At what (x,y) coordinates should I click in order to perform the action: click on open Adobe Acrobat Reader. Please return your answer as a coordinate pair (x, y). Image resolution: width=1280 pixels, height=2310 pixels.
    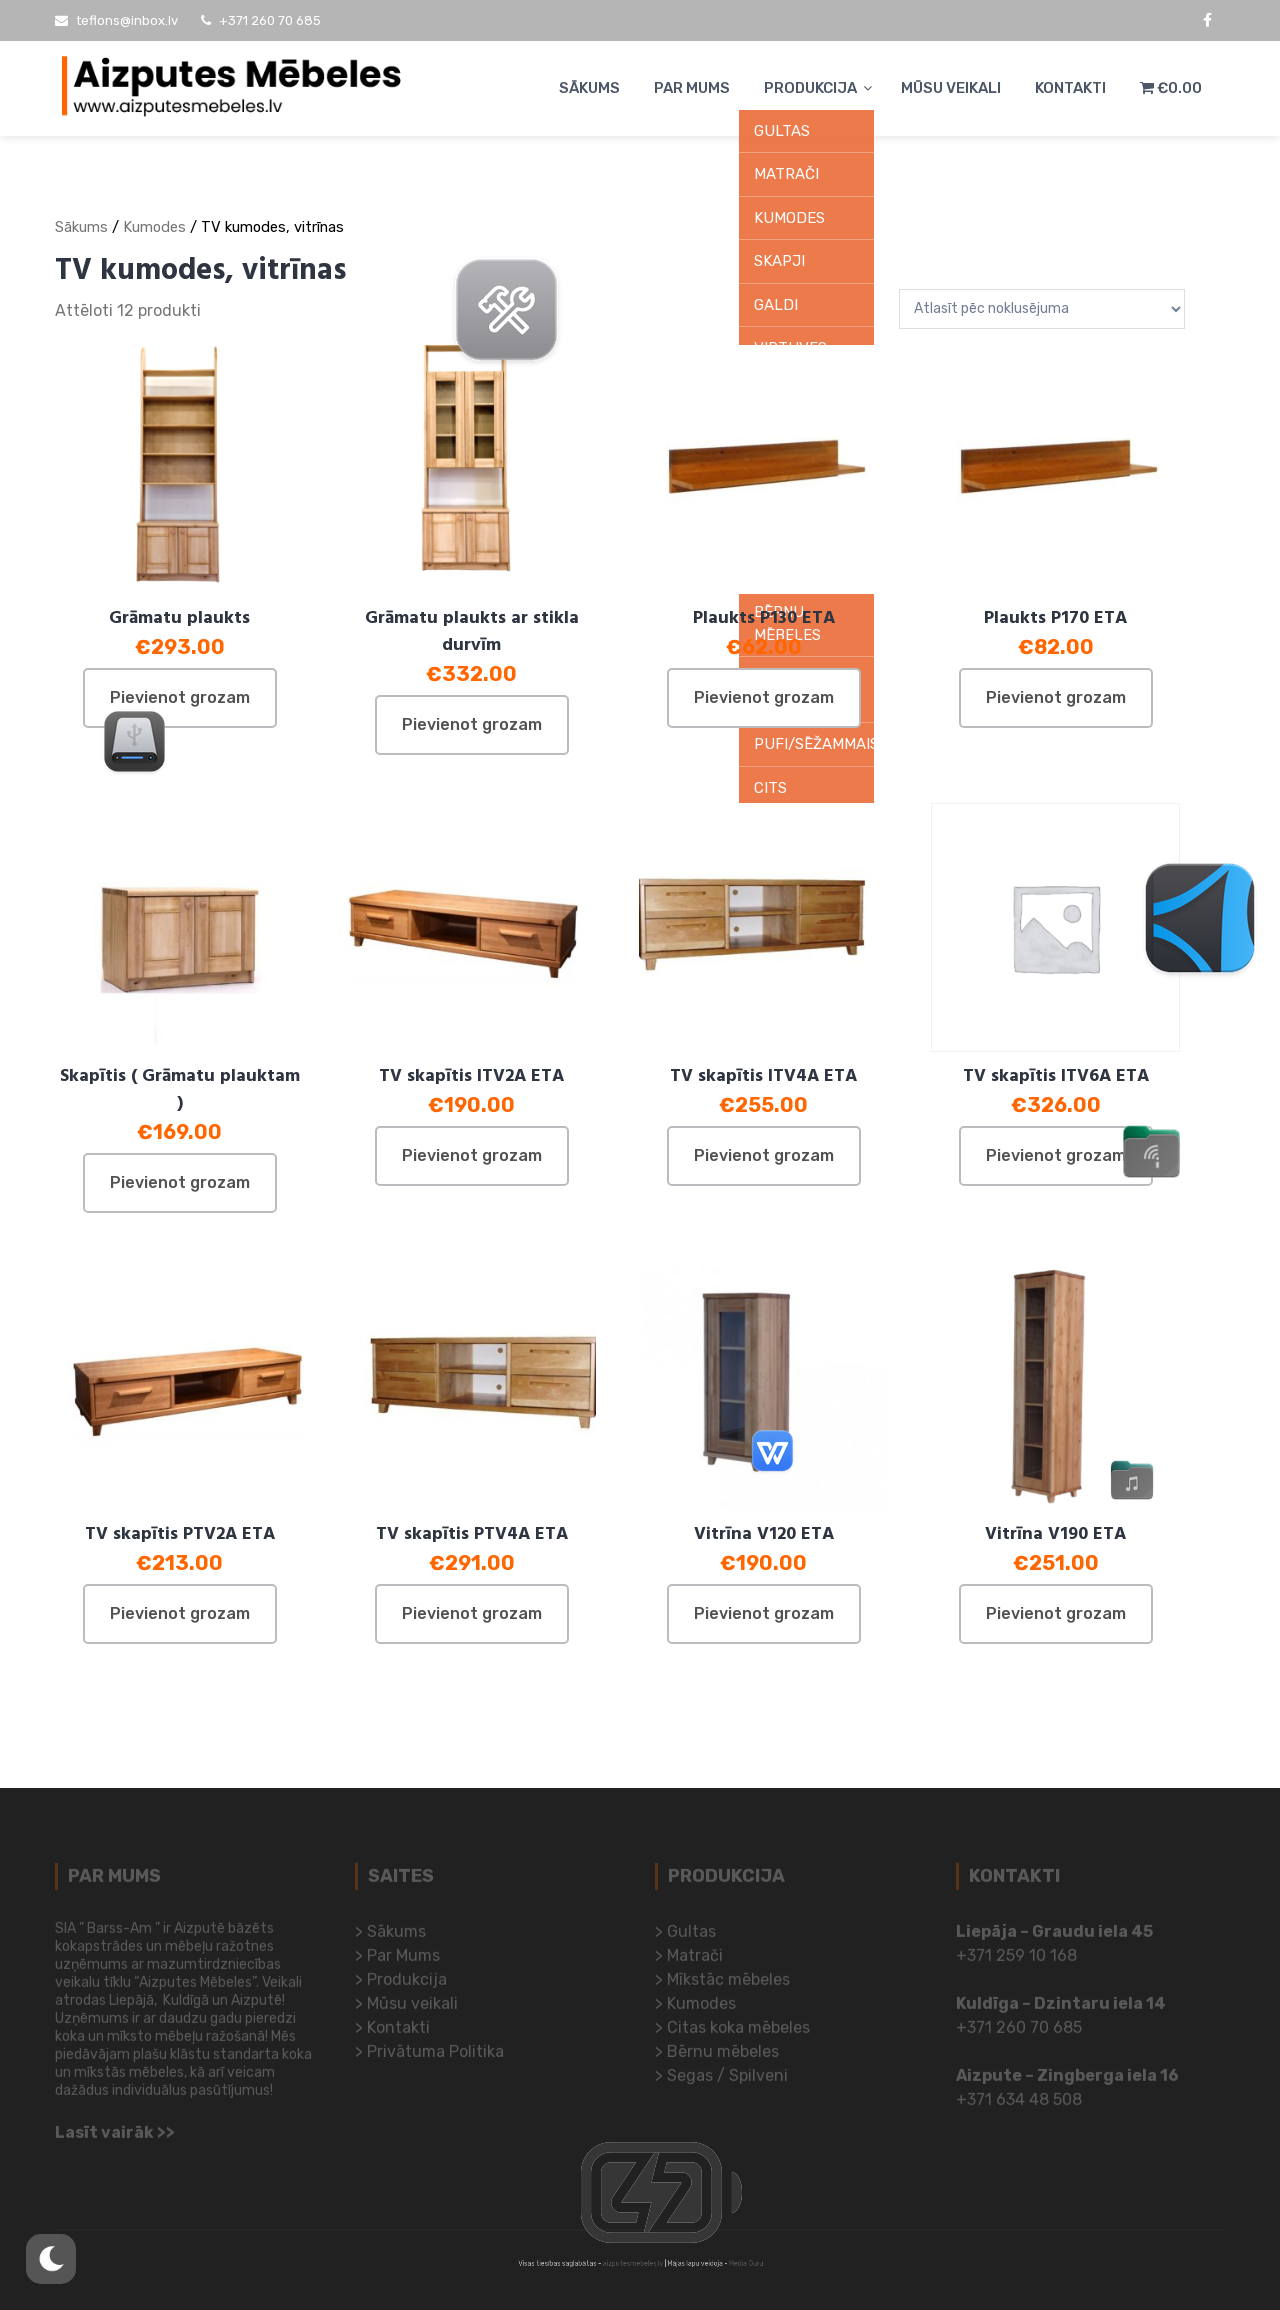
    Looking at the image, I should click on (1200, 918).